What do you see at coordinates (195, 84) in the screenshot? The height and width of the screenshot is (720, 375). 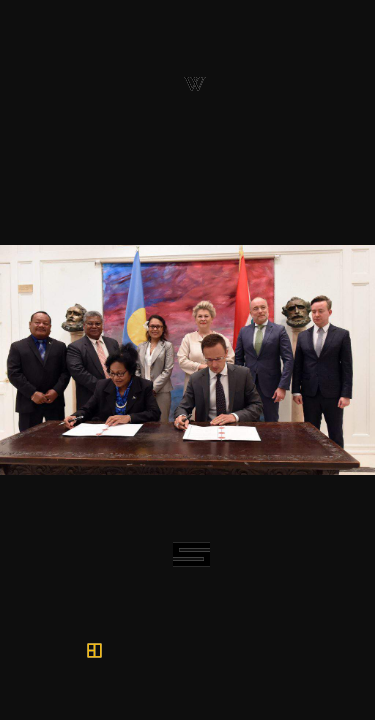 I see `open Wikipedia` at bounding box center [195, 84].